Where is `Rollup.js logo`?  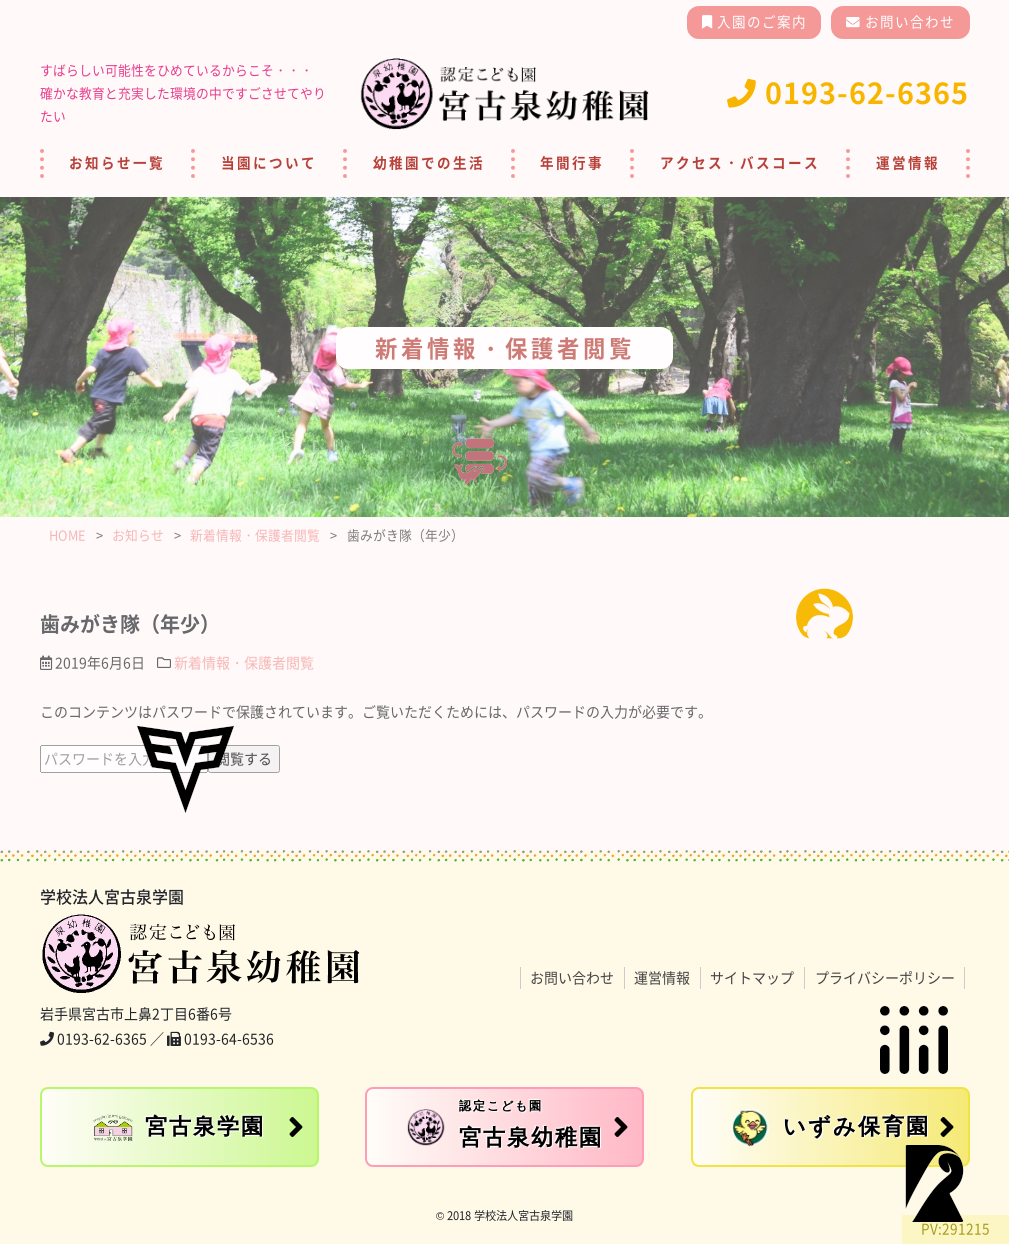 Rollup.js logo is located at coordinates (934, 1183).